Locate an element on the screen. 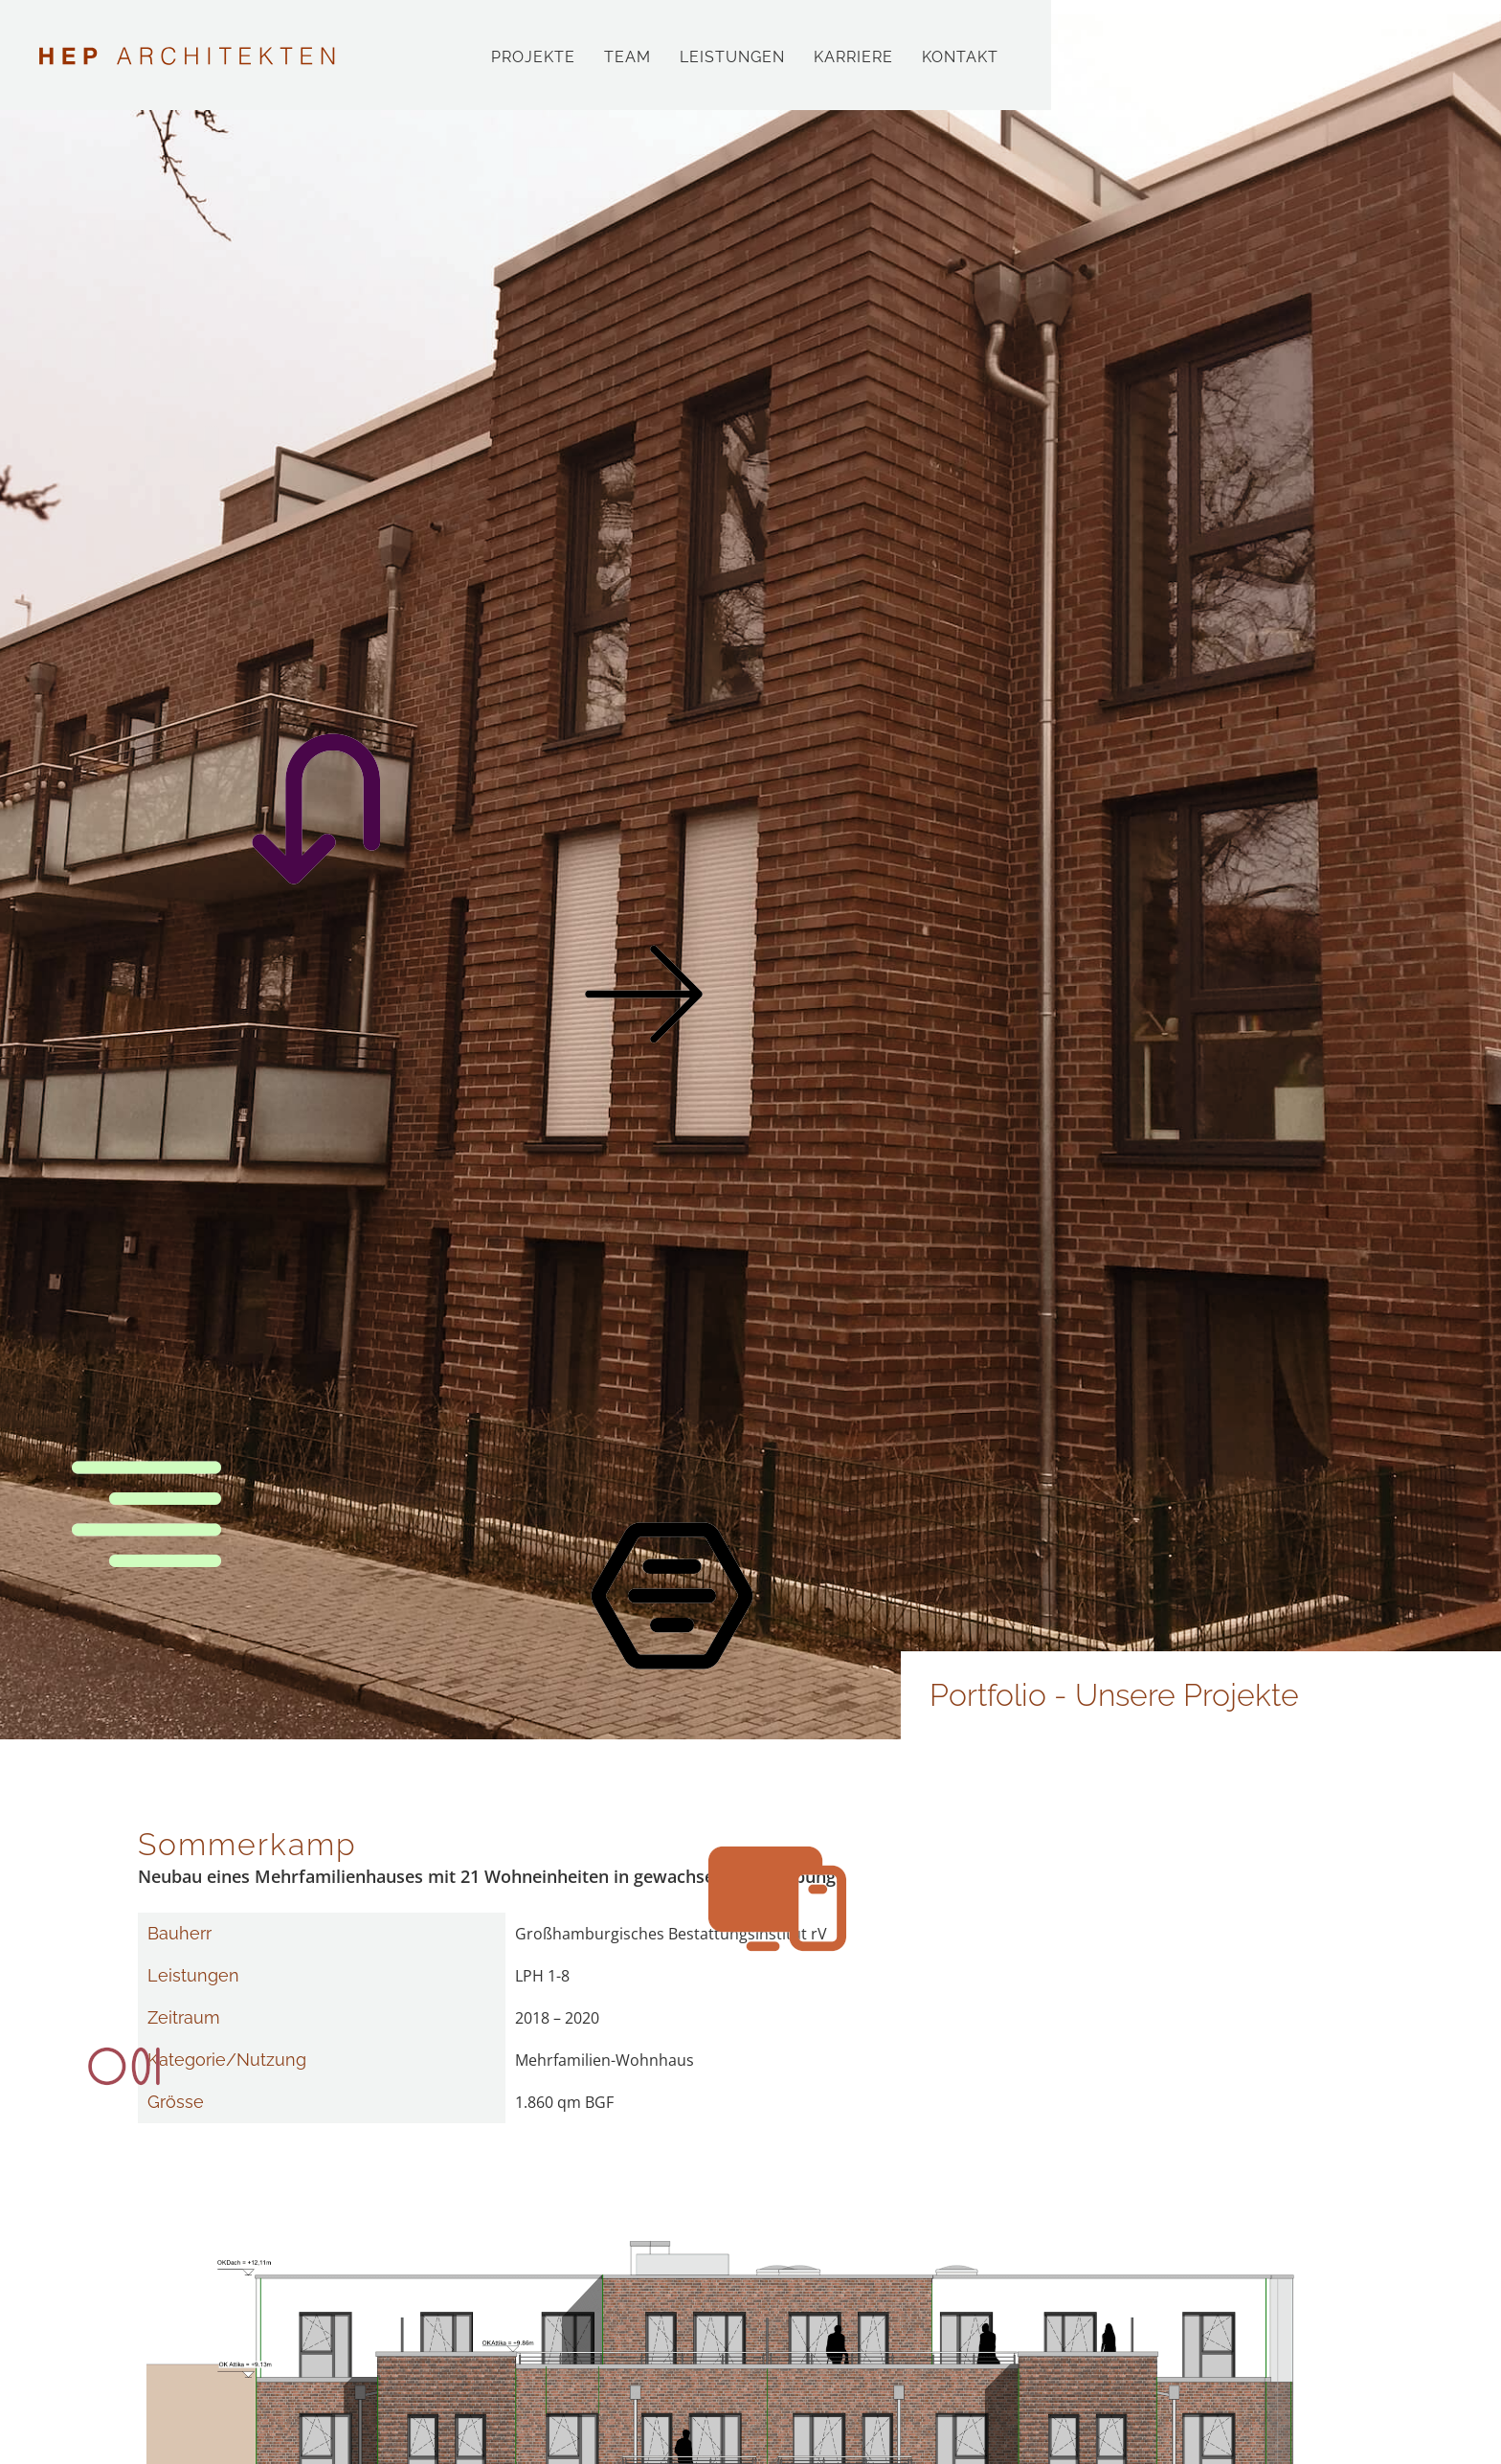  undo or reverse last action is located at coordinates (322, 809).